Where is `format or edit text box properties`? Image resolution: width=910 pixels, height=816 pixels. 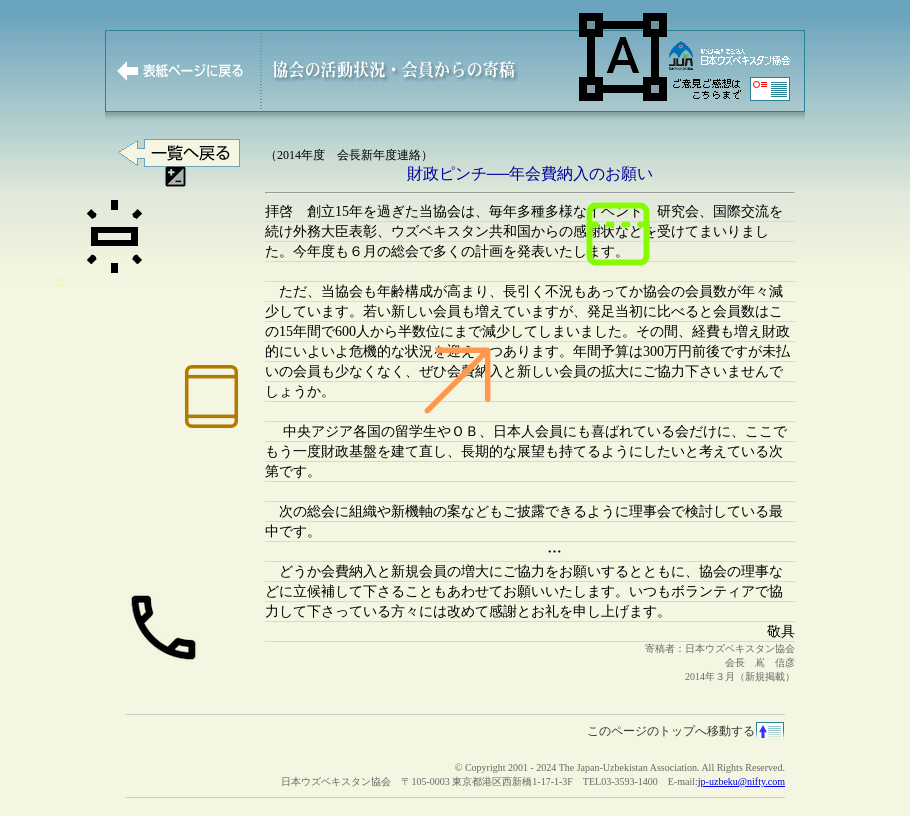 format or edit text box properties is located at coordinates (623, 57).